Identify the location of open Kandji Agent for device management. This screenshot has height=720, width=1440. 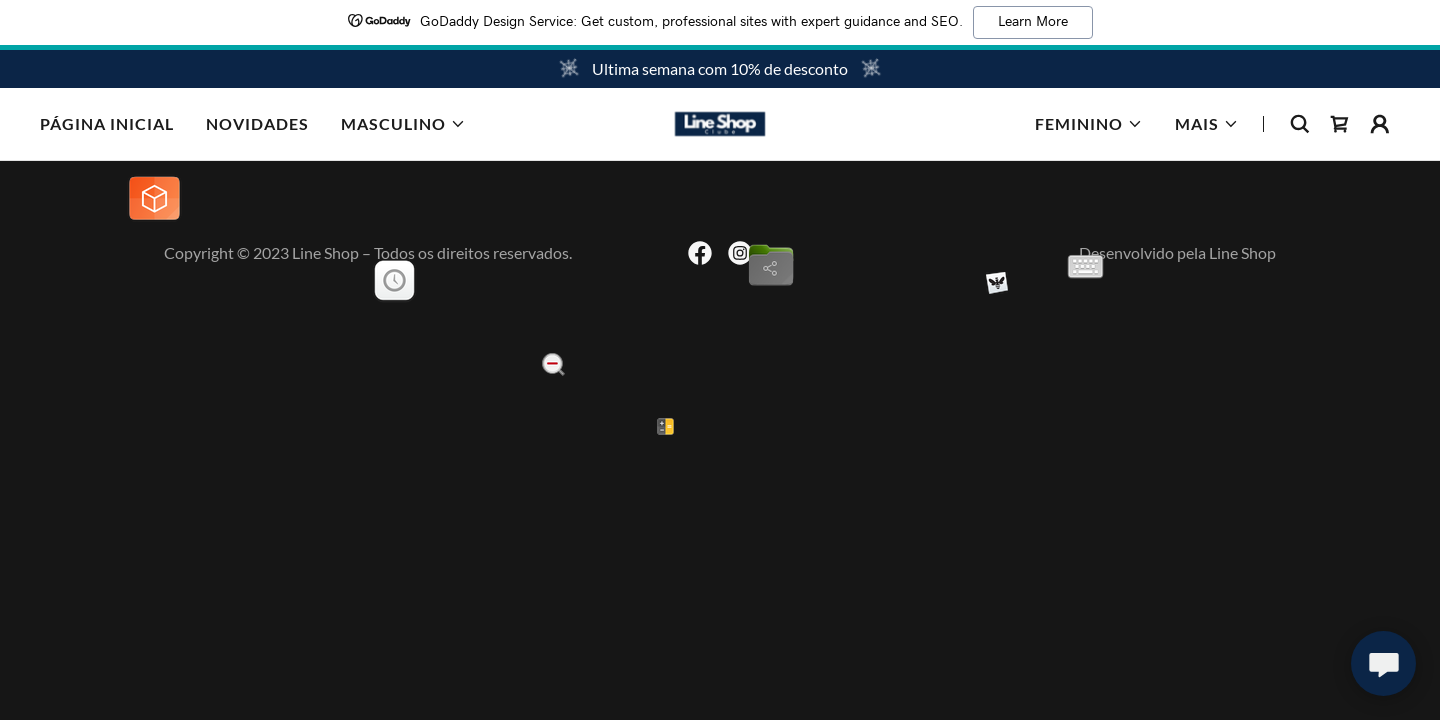
(997, 283).